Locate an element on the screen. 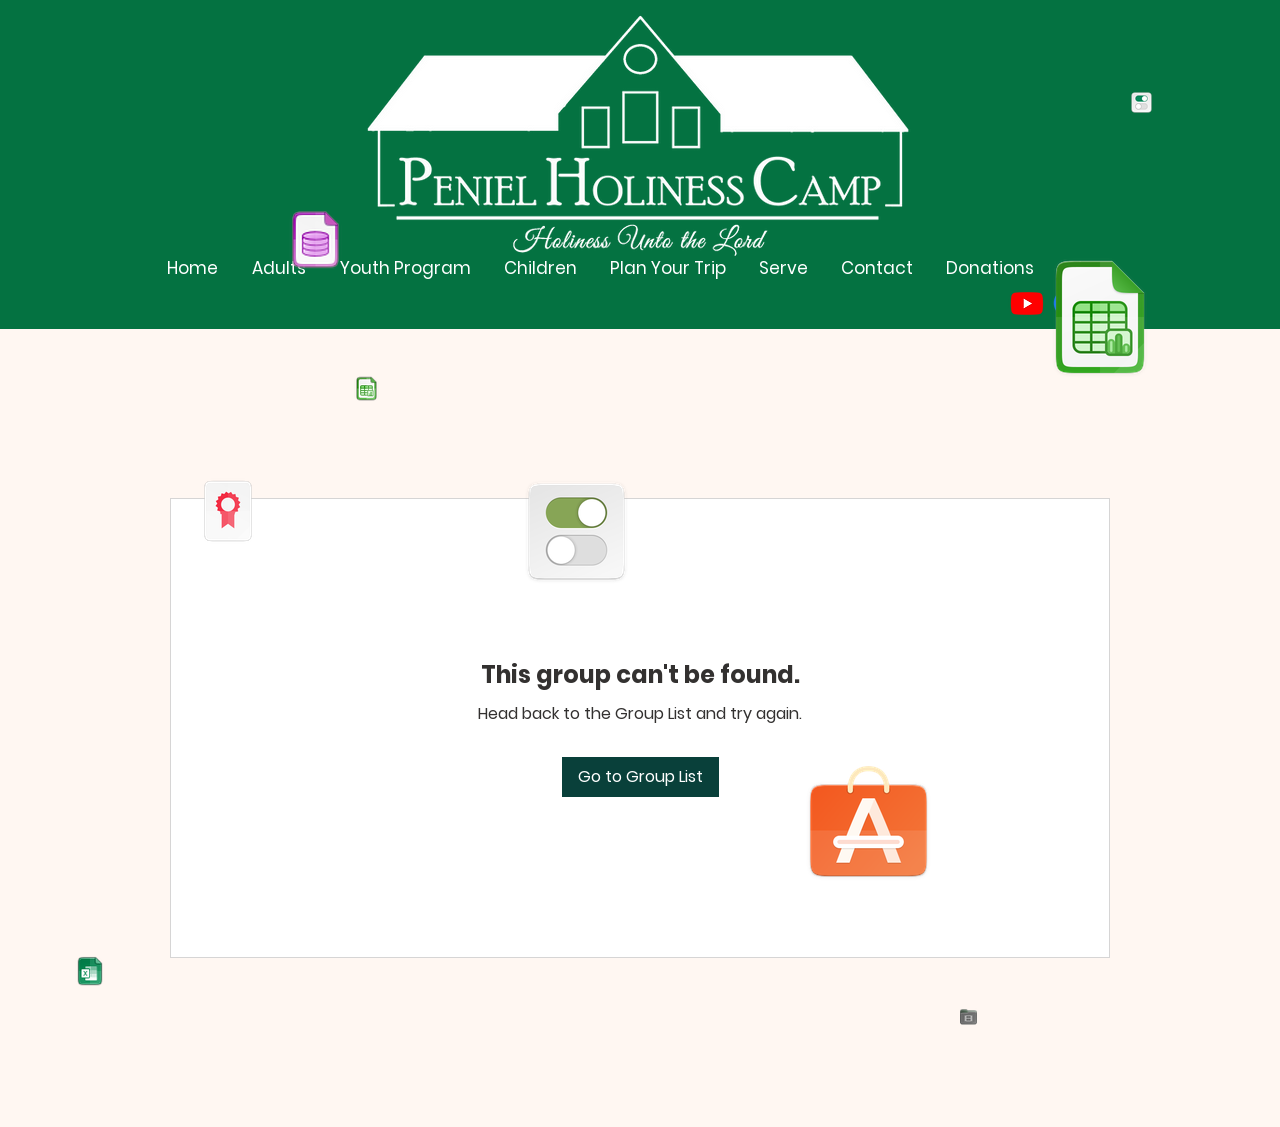  open videos folder is located at coordinates (968, 1016).